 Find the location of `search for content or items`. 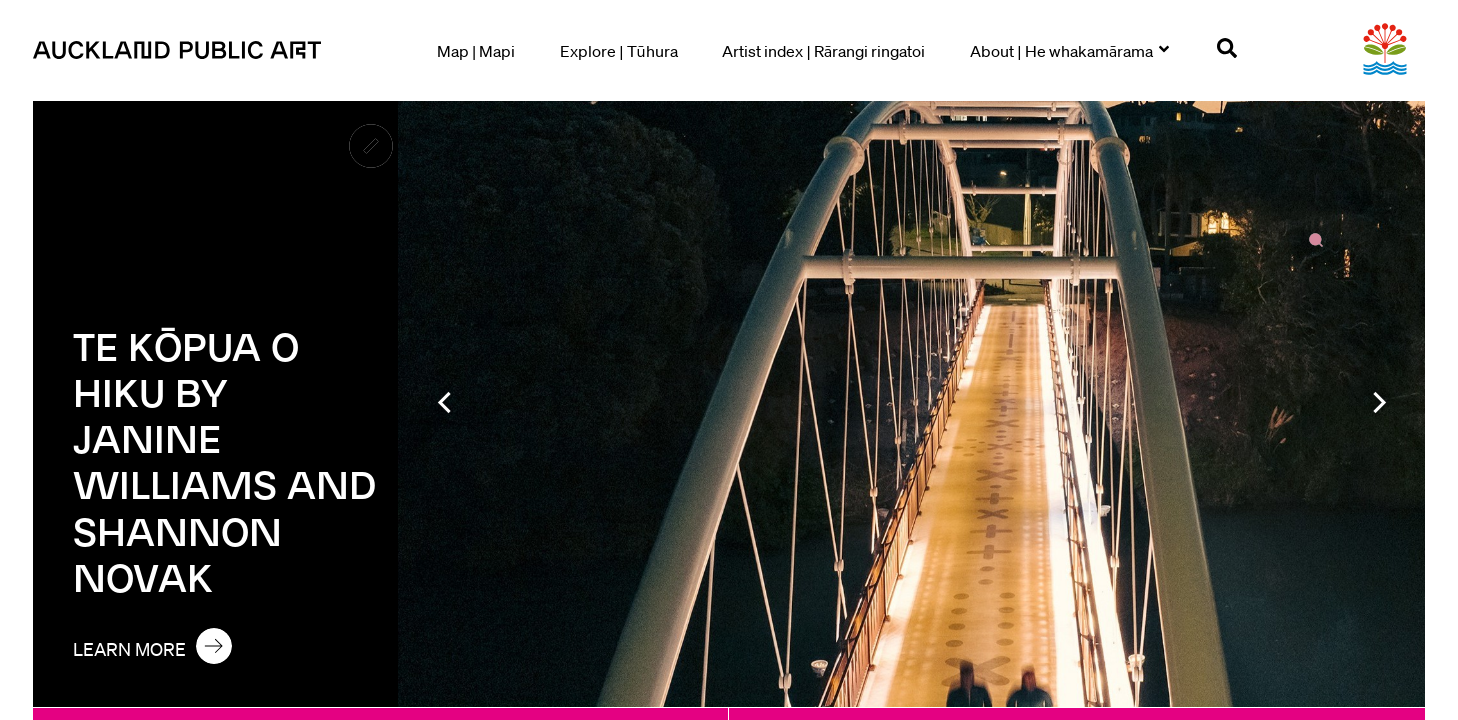

search for content or items is located at coordinates (1316, 240).